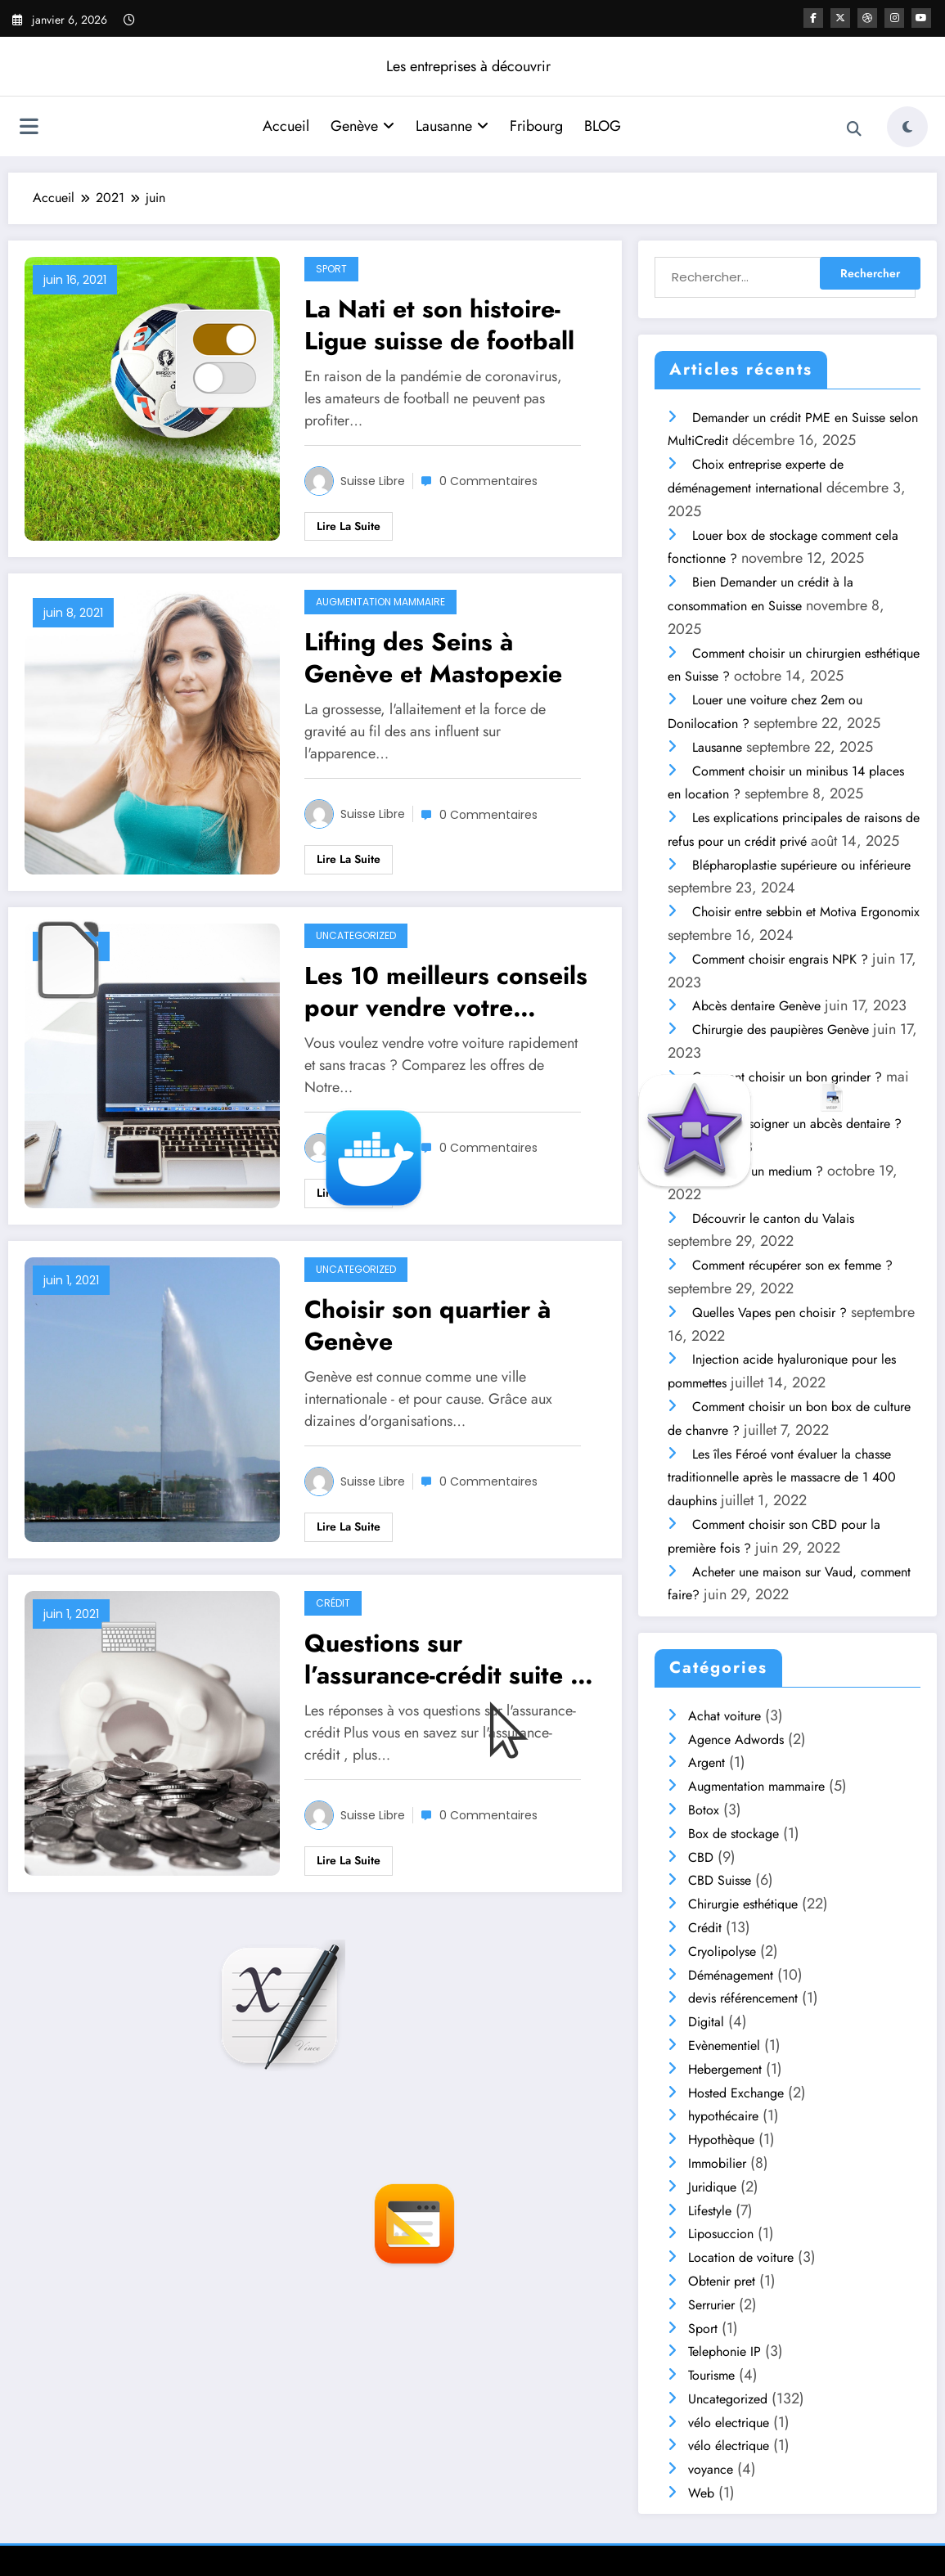 The image size is (945, 2576). What do you see at coordinates (128, 1637) in the screenshot?
I see `connect or manage keyboard input device` at bounding box center [128, 1637].